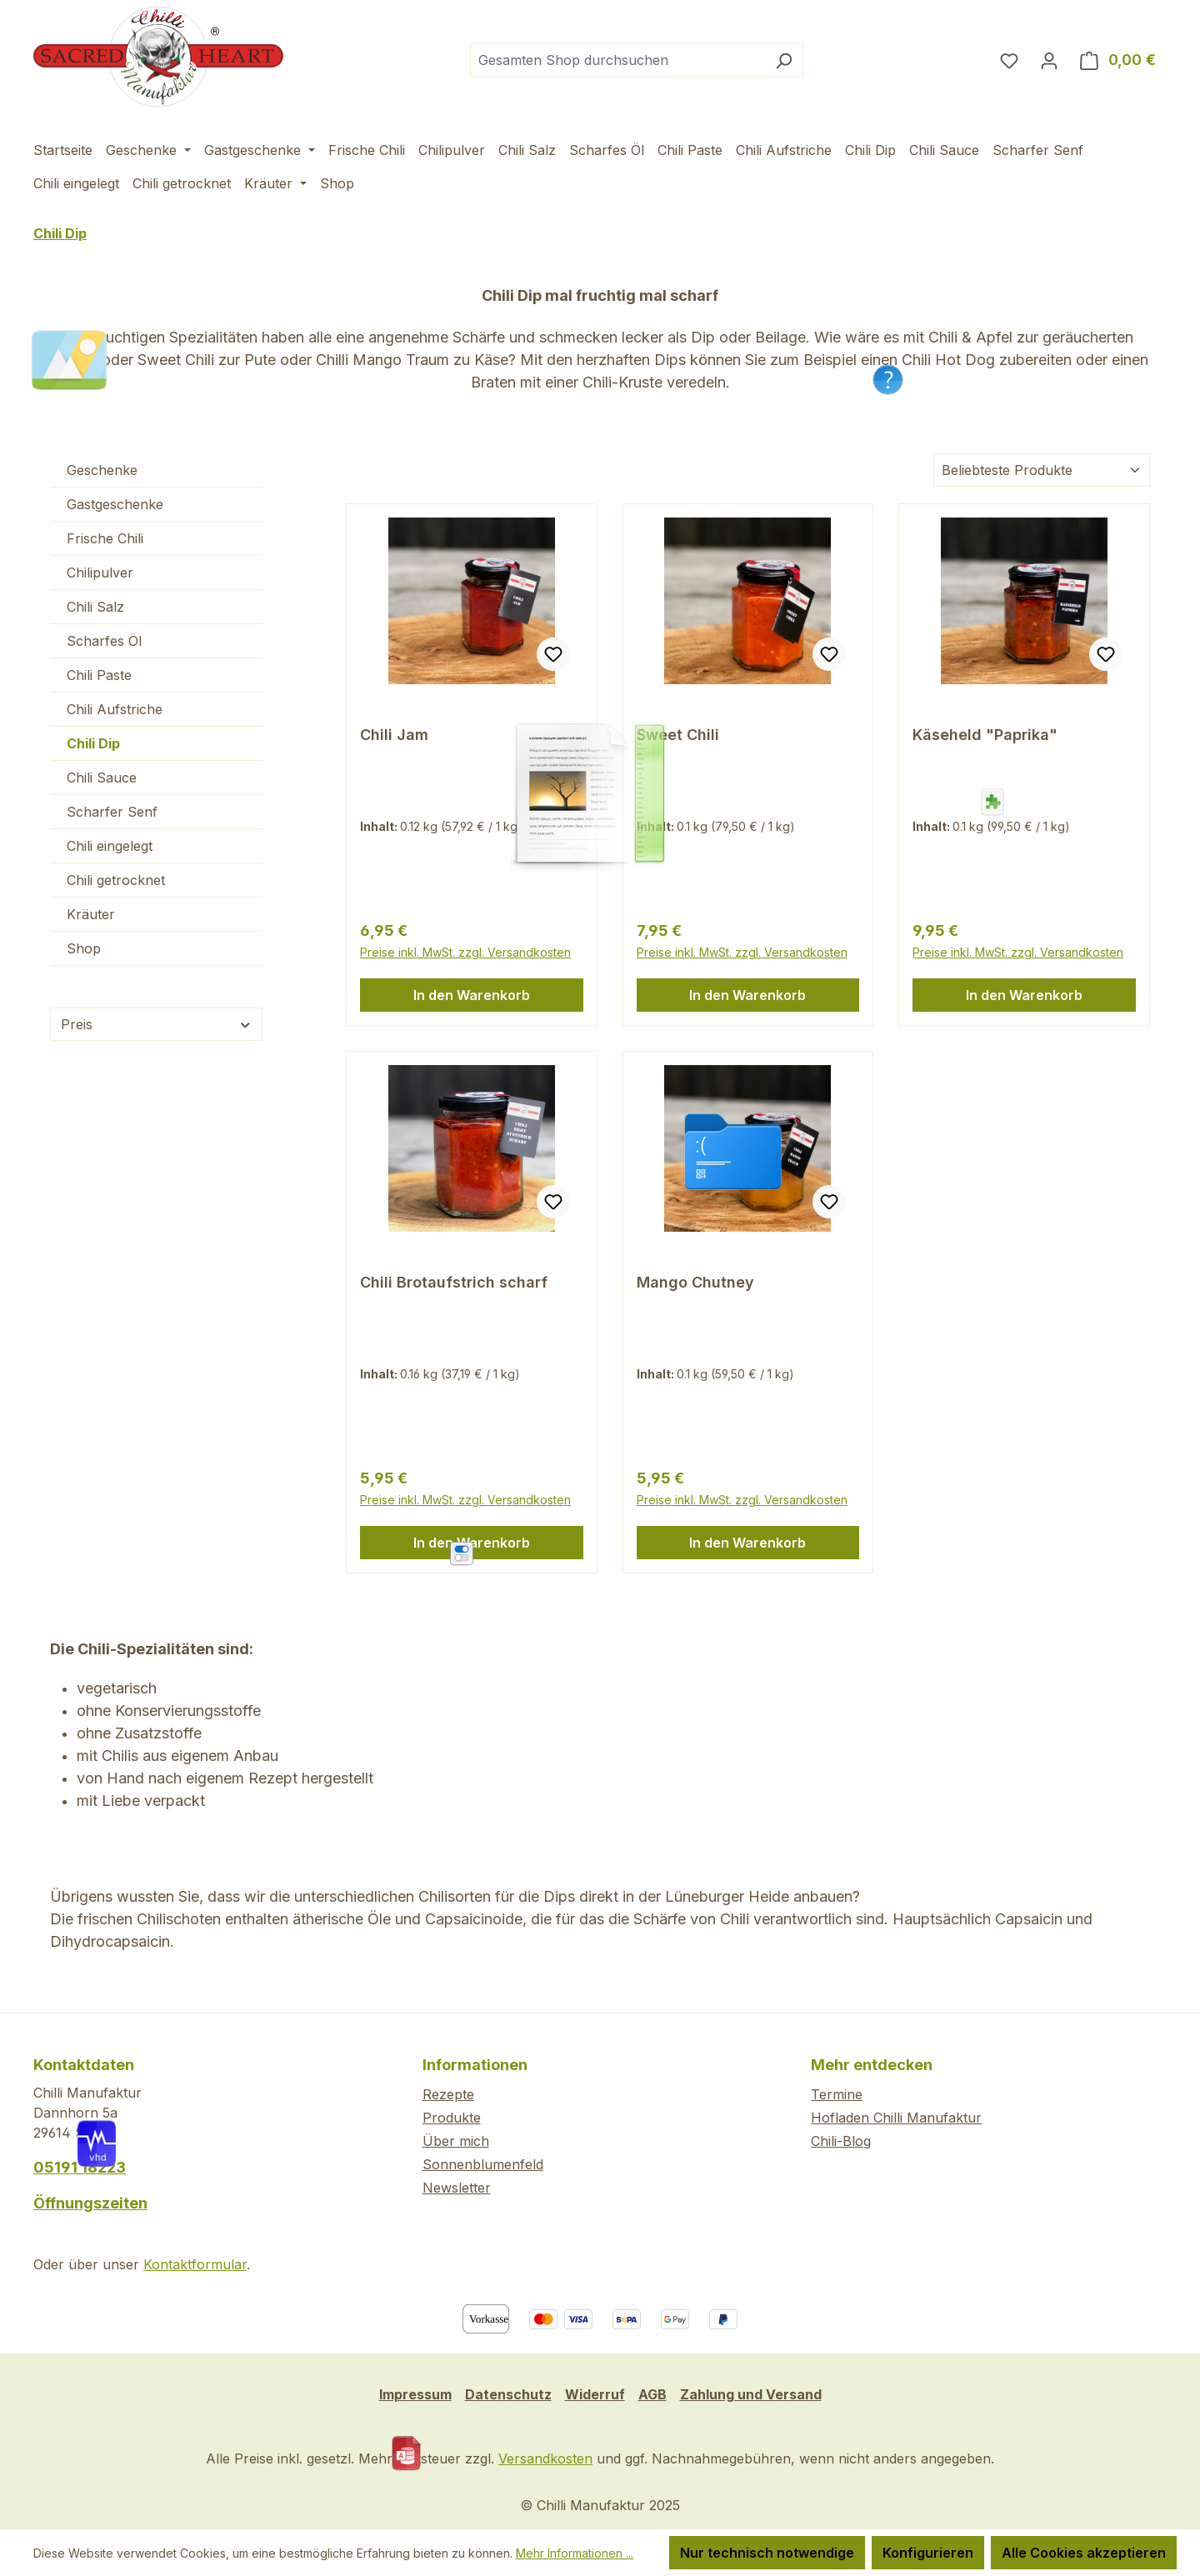 Image resolution: width=1200 pixels, height=2576 pixels. I want to click on open gnome tweaks to customize system settings, so click(462, 1553).